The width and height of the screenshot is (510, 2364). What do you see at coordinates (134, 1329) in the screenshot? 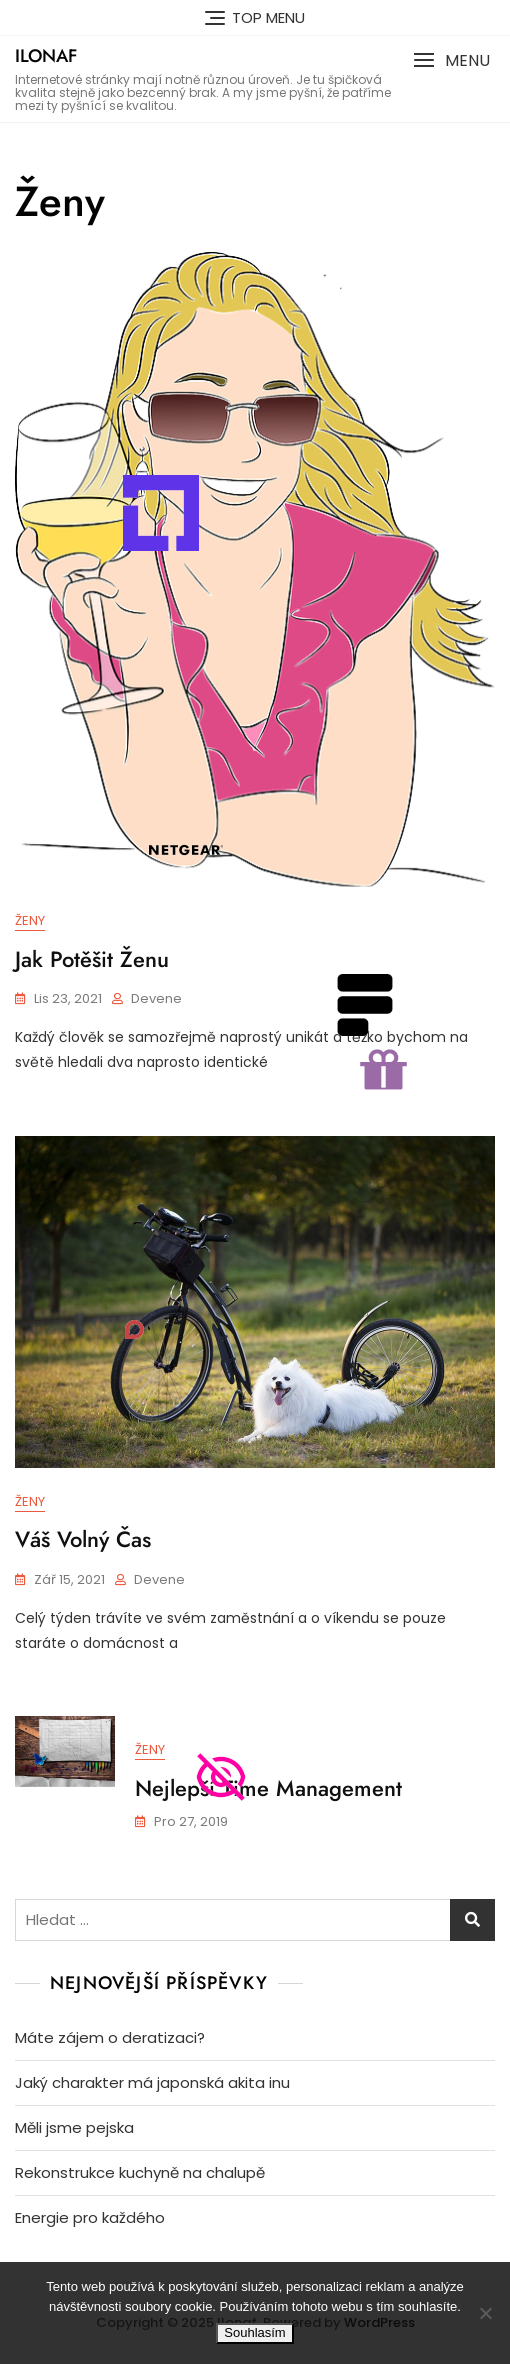
I see `open Discourse forum` at bounding box center [134, 1329].